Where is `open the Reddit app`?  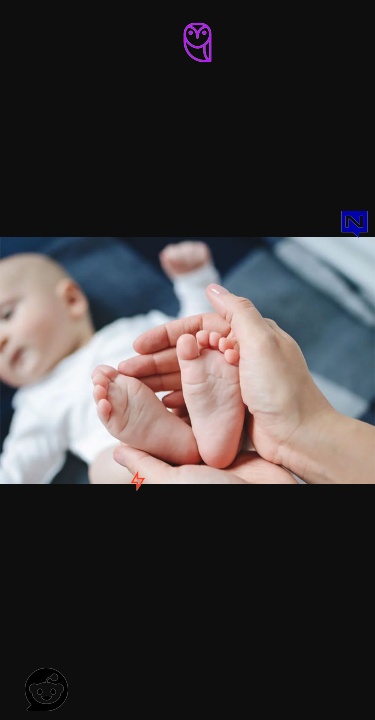
open the Reddit app is located at coordinates (46, 689).